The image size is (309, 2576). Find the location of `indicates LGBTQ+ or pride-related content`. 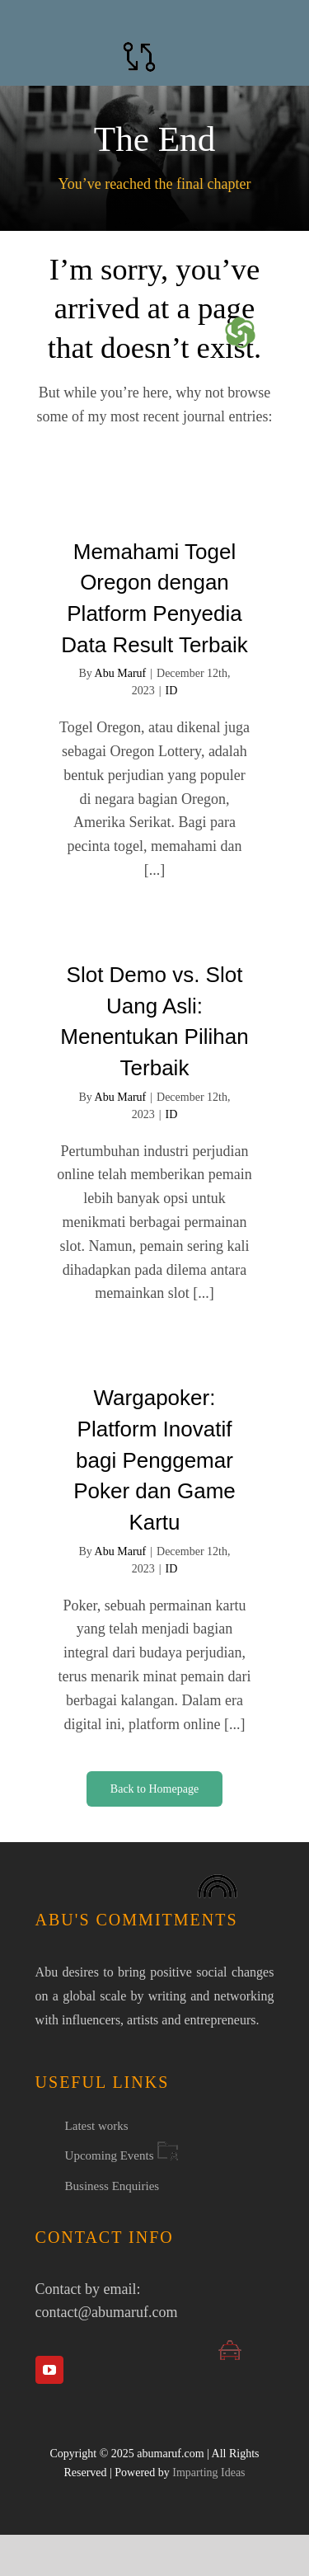

indicates LGBTQ+ or pride-related content is located at coordinates (218, 1887).